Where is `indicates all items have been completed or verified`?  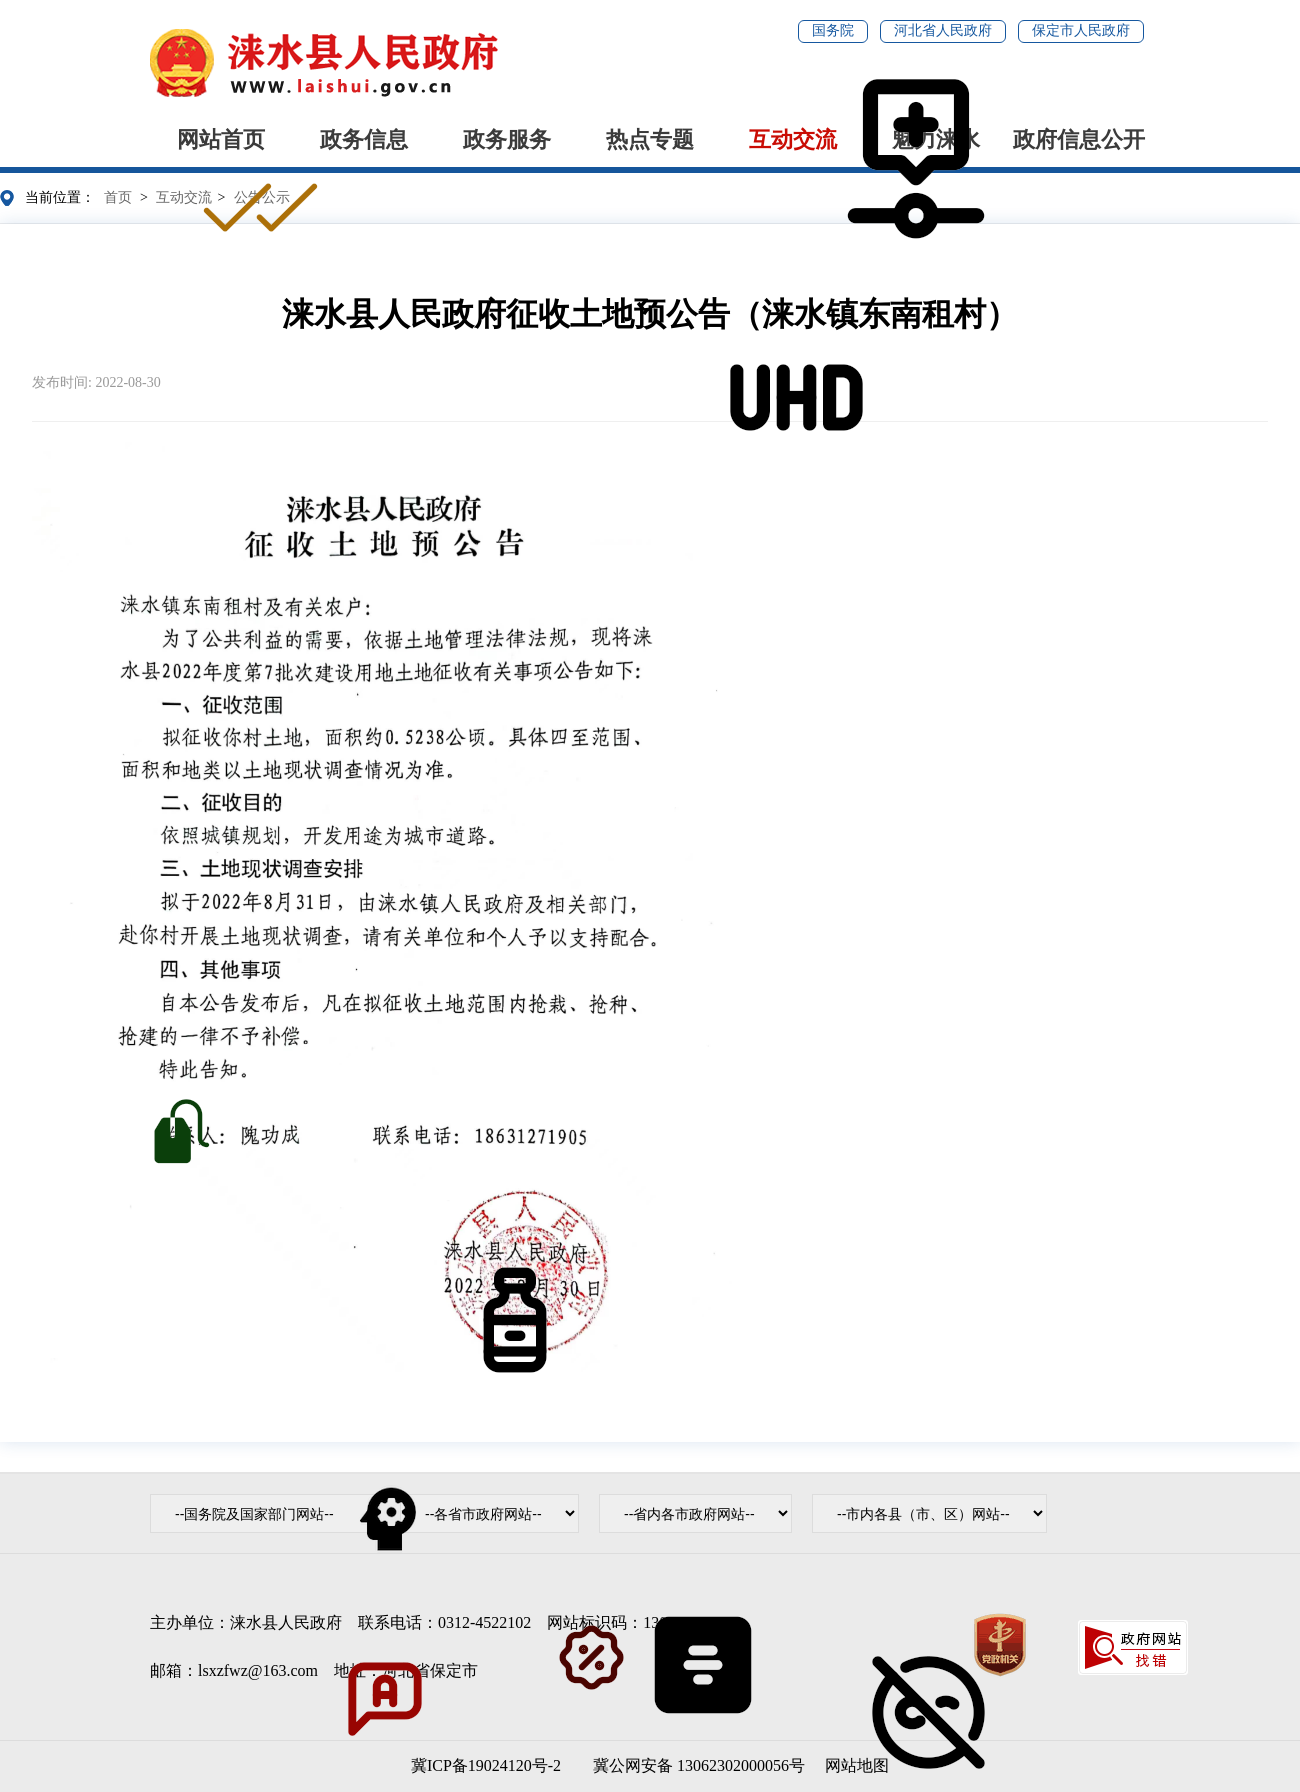 indicates all items have been completed or verified is located at coordinates (260, 209).